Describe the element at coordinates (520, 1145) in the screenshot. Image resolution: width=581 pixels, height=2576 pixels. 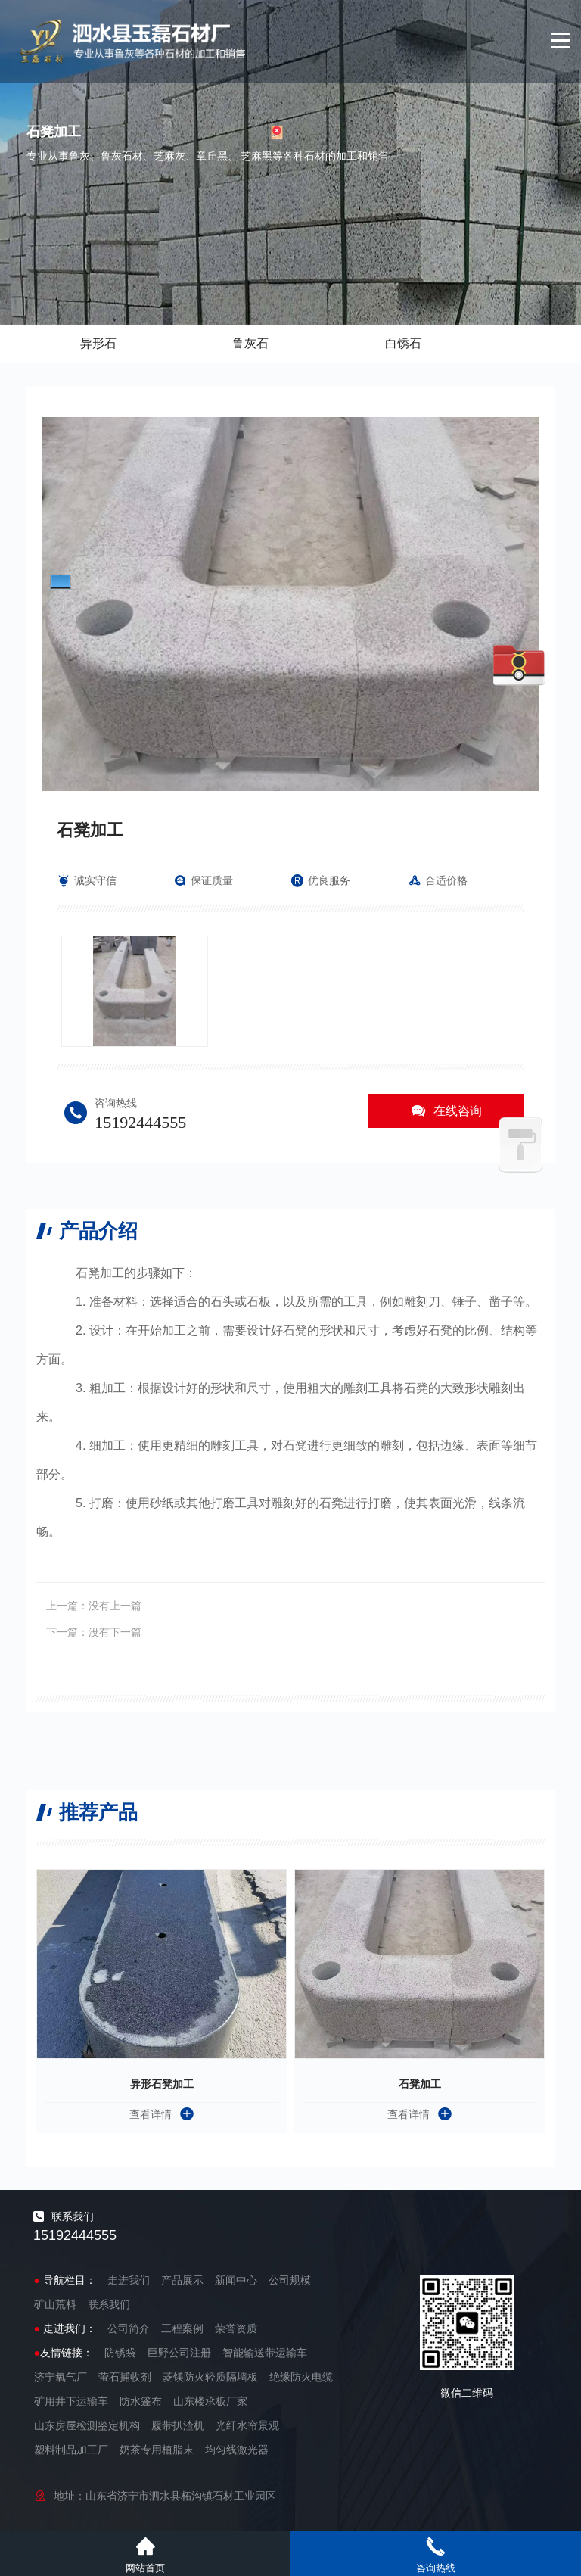
I see `a theme or appearance customization file` at that location.